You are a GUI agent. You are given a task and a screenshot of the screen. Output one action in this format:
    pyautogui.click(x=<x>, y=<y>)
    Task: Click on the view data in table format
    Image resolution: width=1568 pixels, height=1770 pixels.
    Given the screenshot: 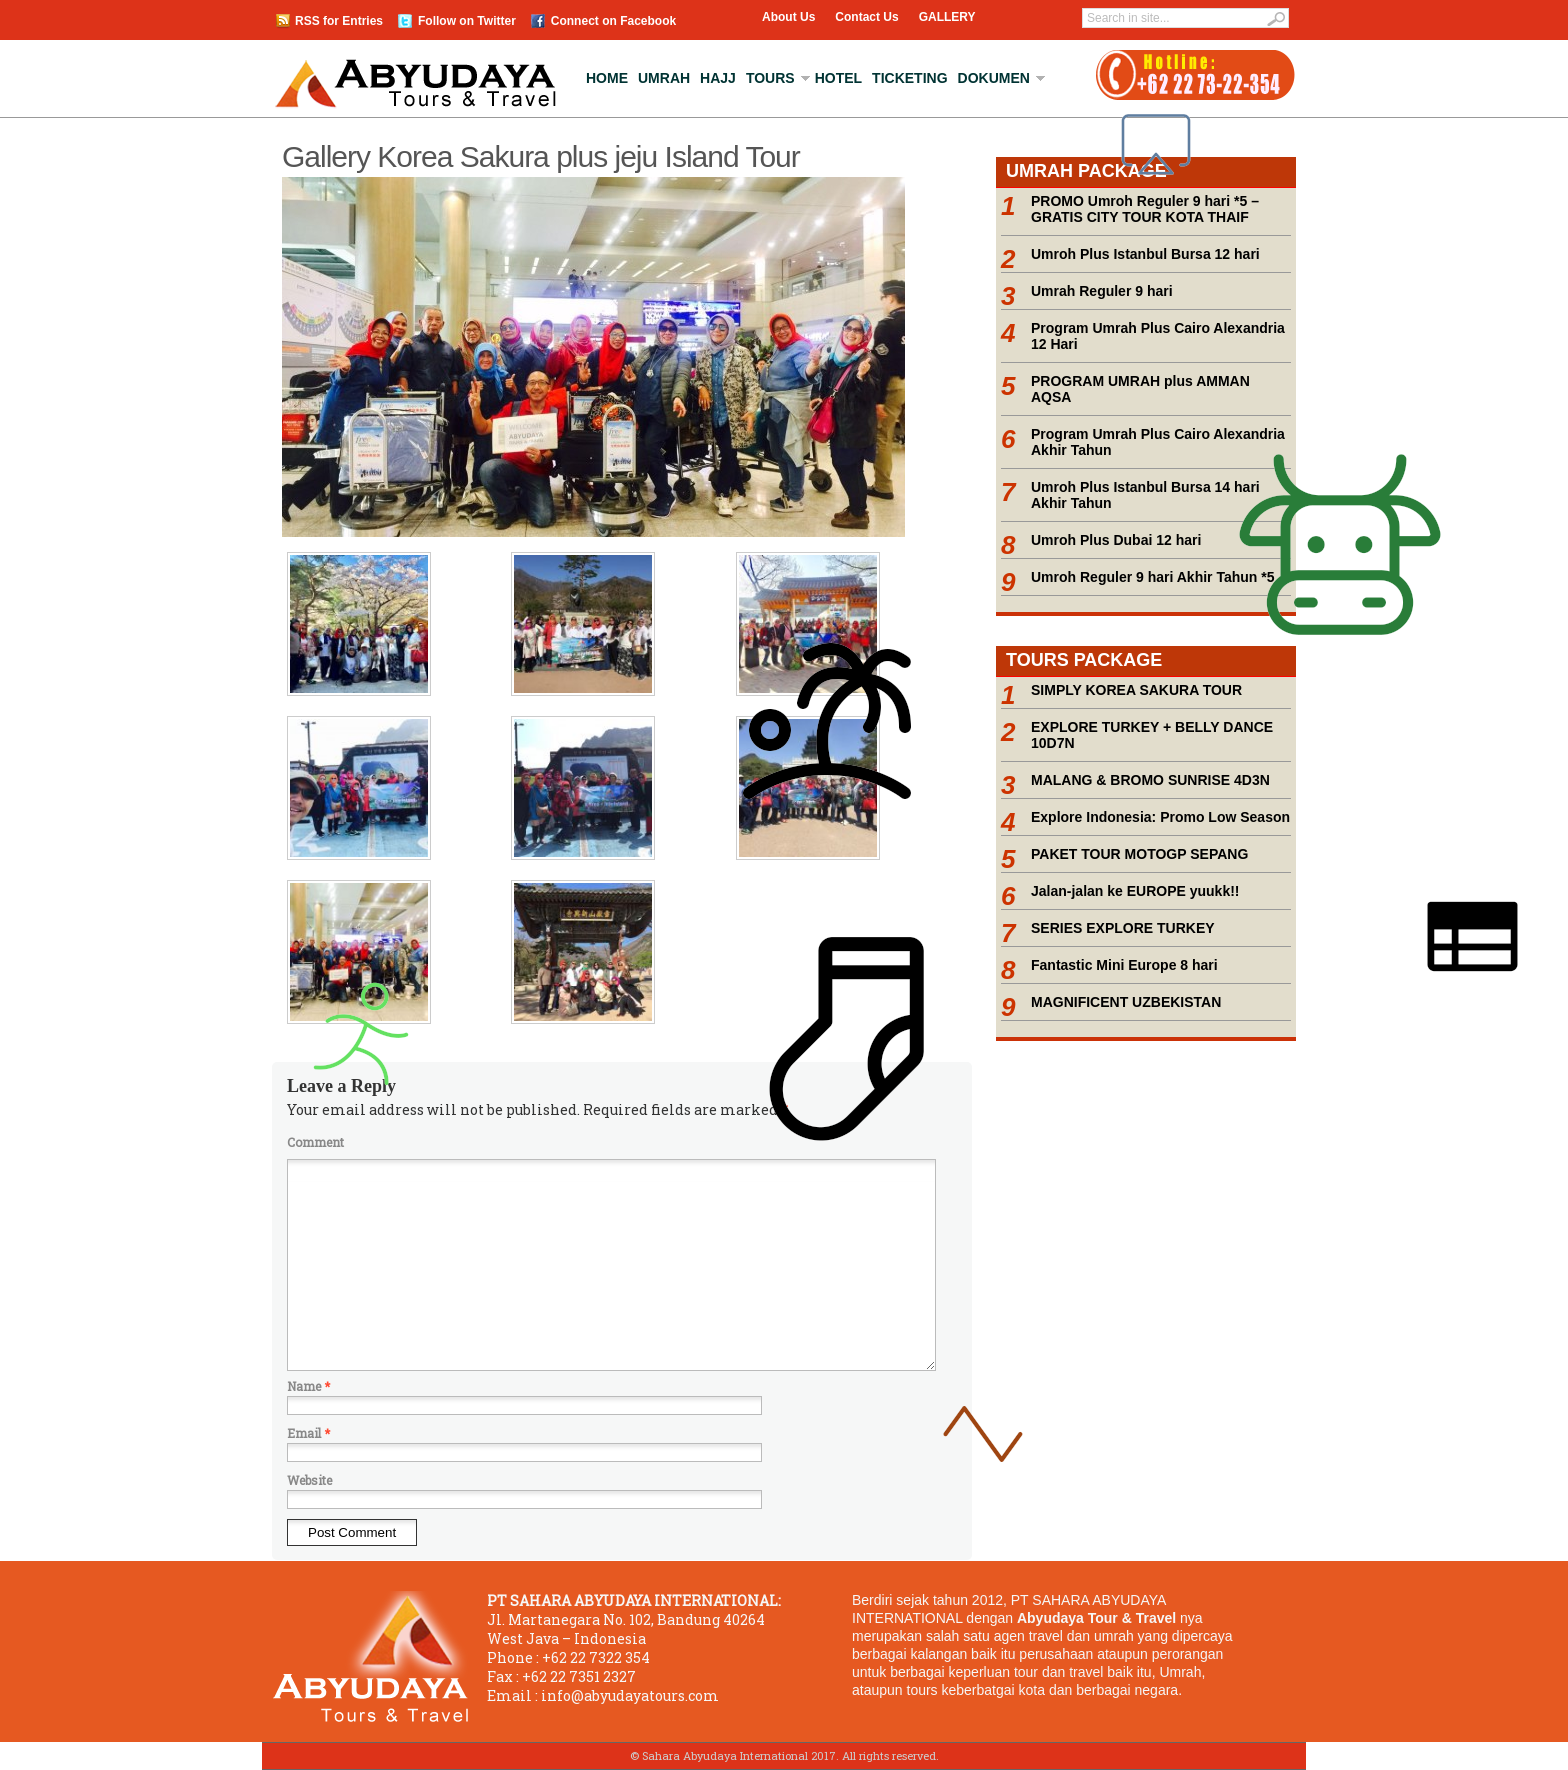 What is the action you would take?
    pyautogui.click(x=1472, y=936)
    